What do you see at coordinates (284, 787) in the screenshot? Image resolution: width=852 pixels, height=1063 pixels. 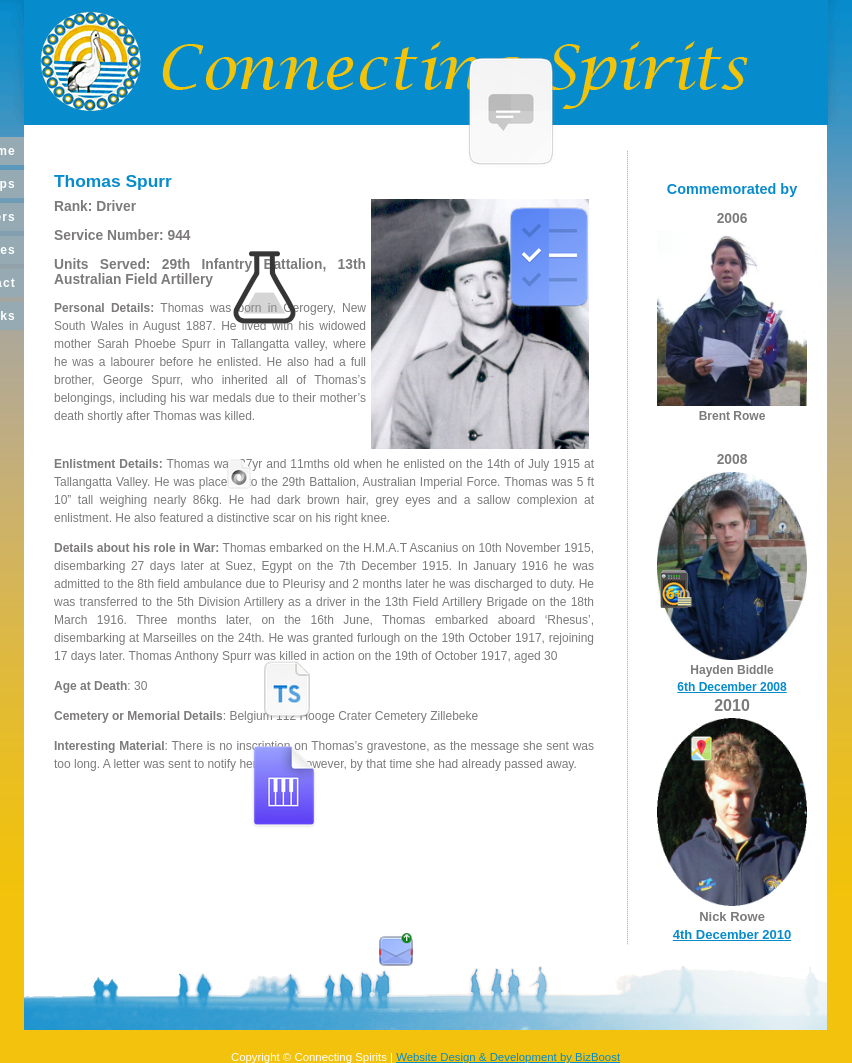 I see `a midi audio file` at bounding box center [284, 787].